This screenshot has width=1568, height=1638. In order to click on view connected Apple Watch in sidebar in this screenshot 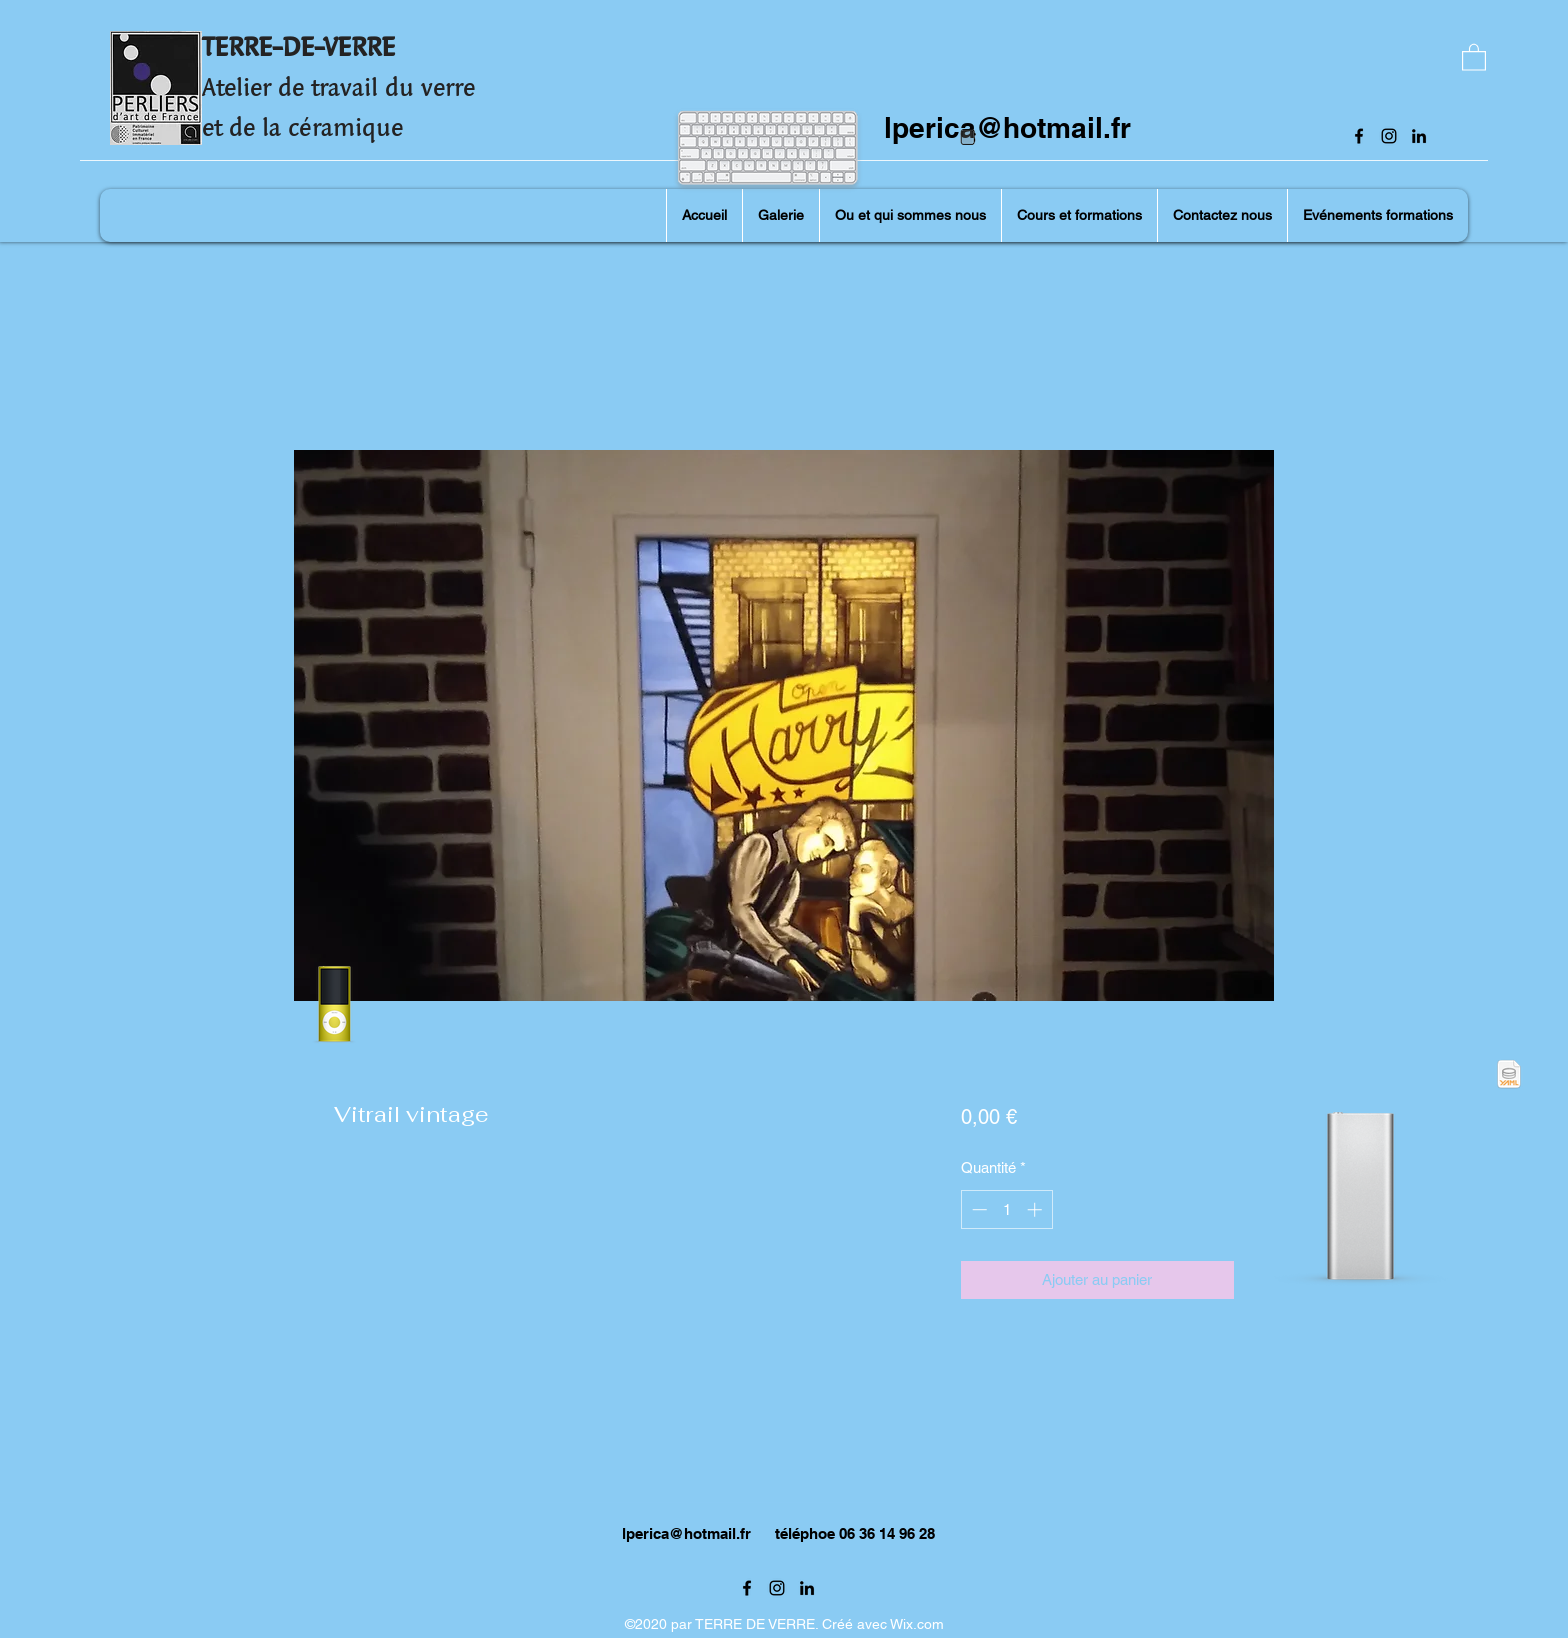, I will do `click(968, 137)`.